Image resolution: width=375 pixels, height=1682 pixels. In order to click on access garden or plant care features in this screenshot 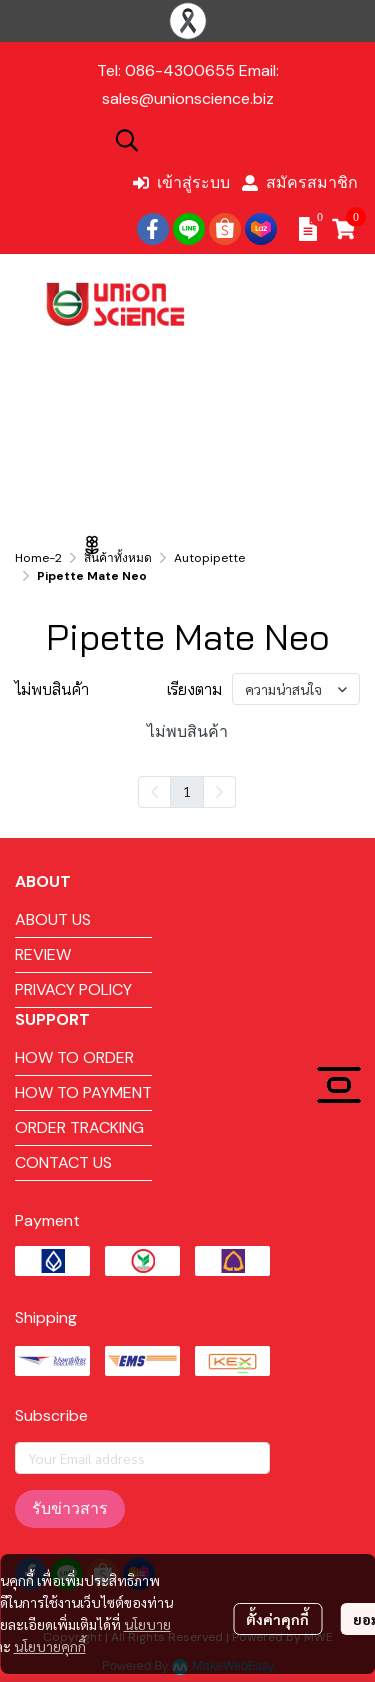, I will do `click(92, 545)`.